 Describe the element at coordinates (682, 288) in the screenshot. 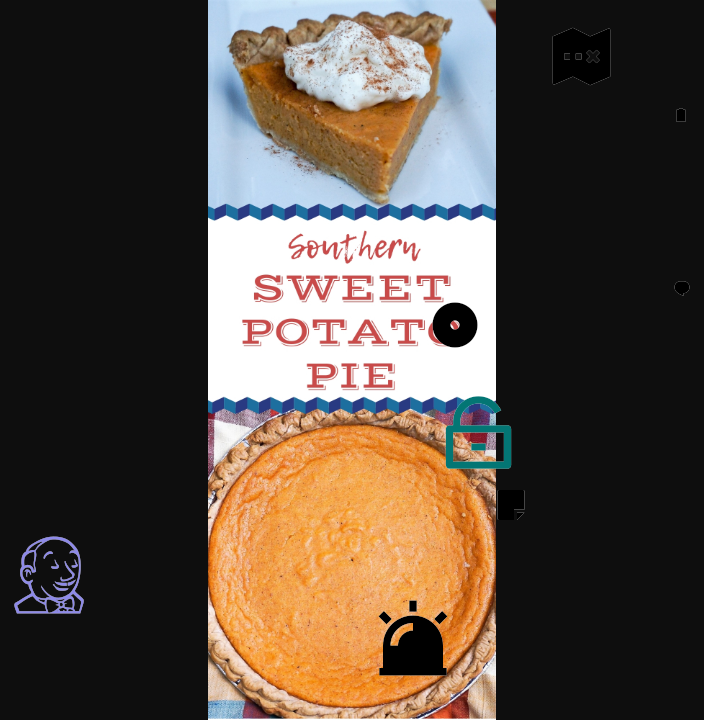

I see `open chat or messaging` at that location.